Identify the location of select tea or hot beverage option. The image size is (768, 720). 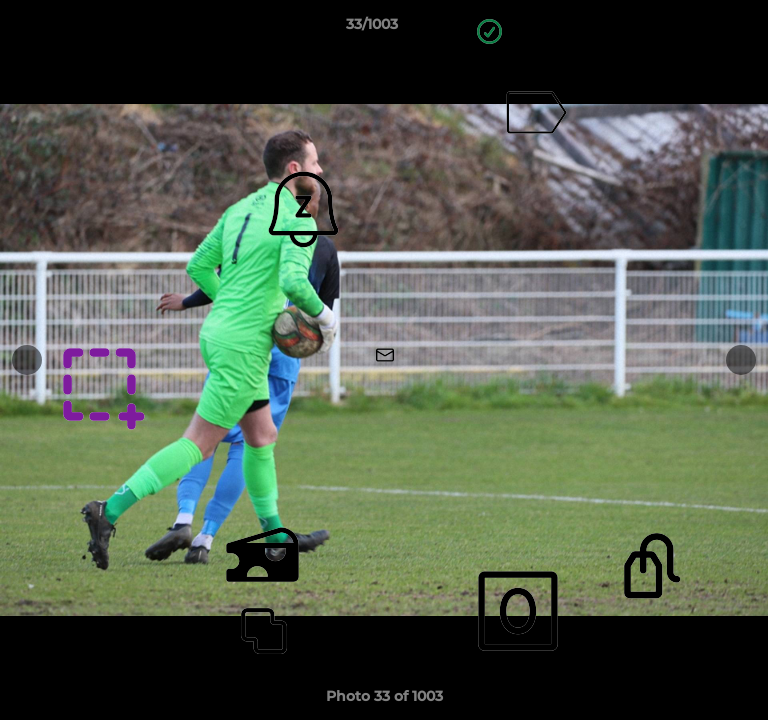
(650, 568).